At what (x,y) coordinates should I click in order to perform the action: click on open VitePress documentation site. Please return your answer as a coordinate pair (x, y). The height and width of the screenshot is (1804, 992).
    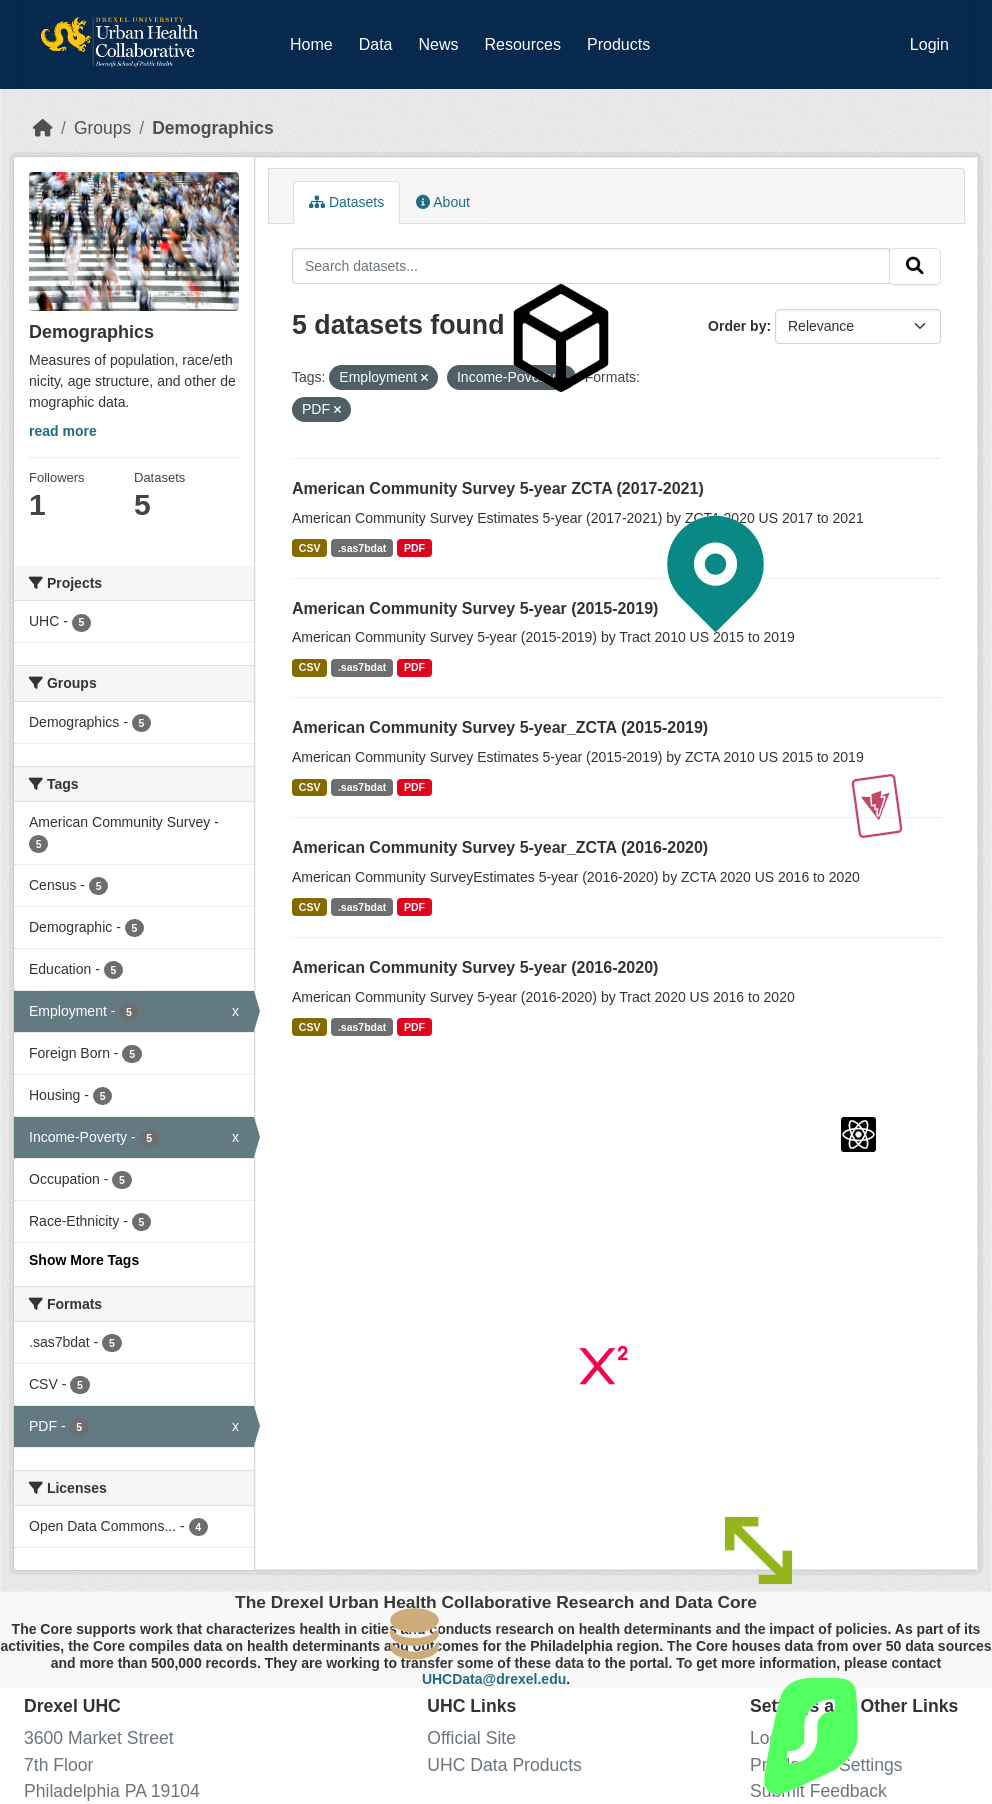
    Looking at the image, I should click on (877, 806).